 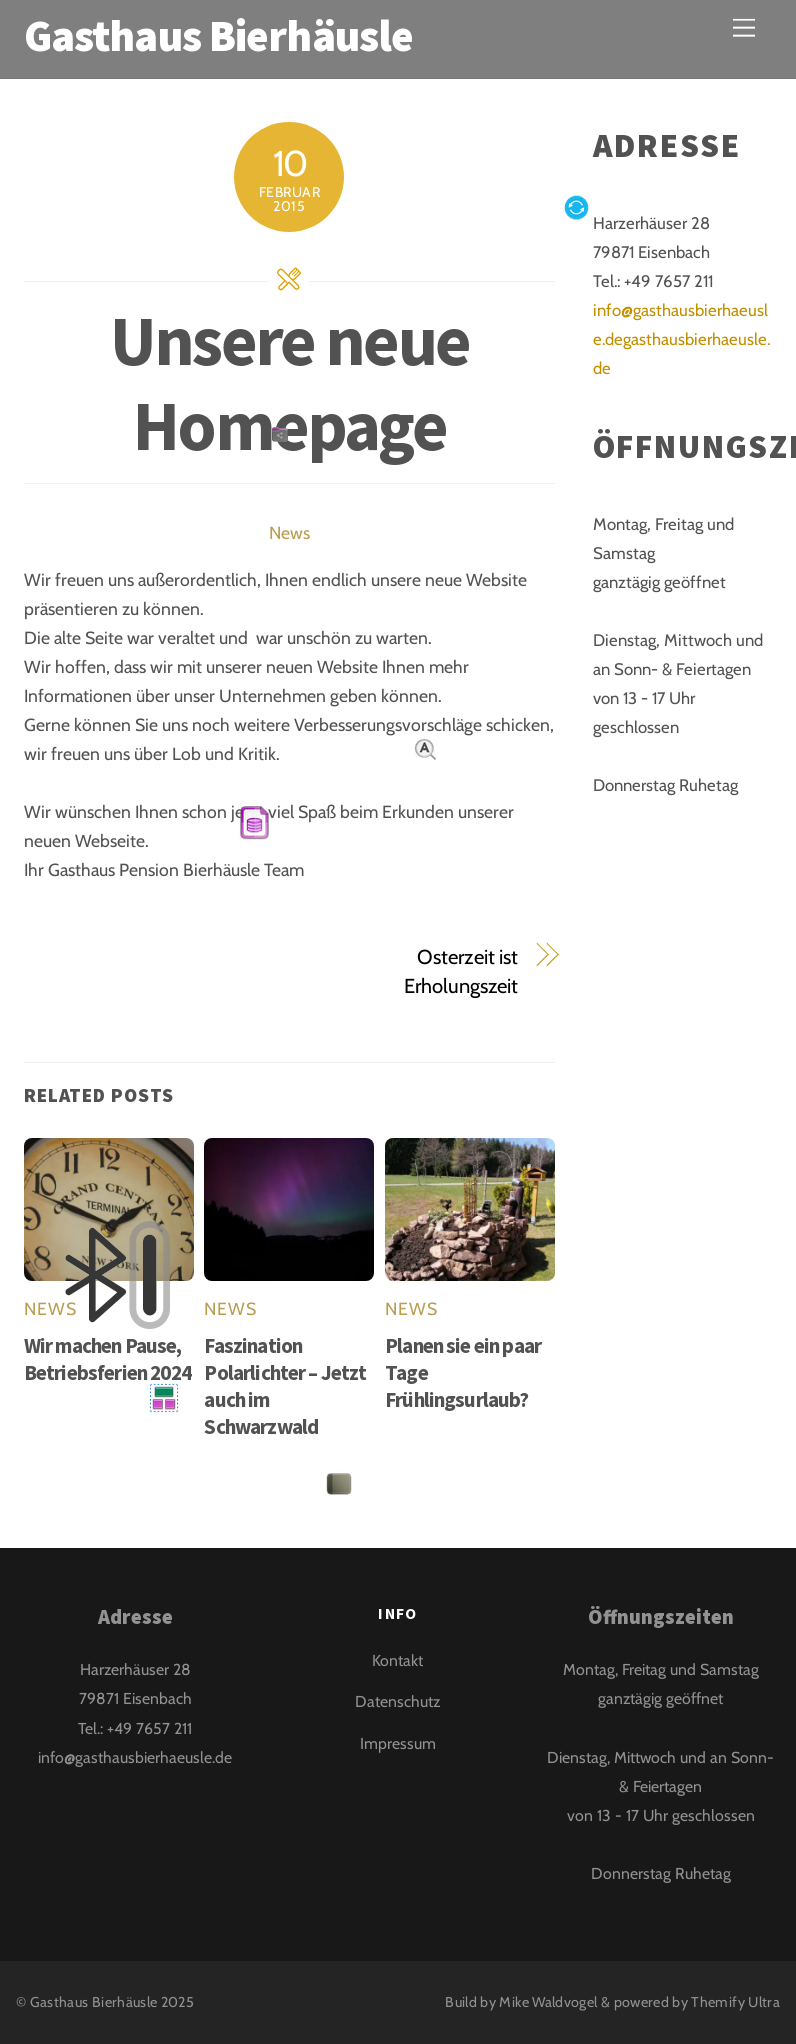 I want to click on open your public shared folder, so click(x=280, y=434).